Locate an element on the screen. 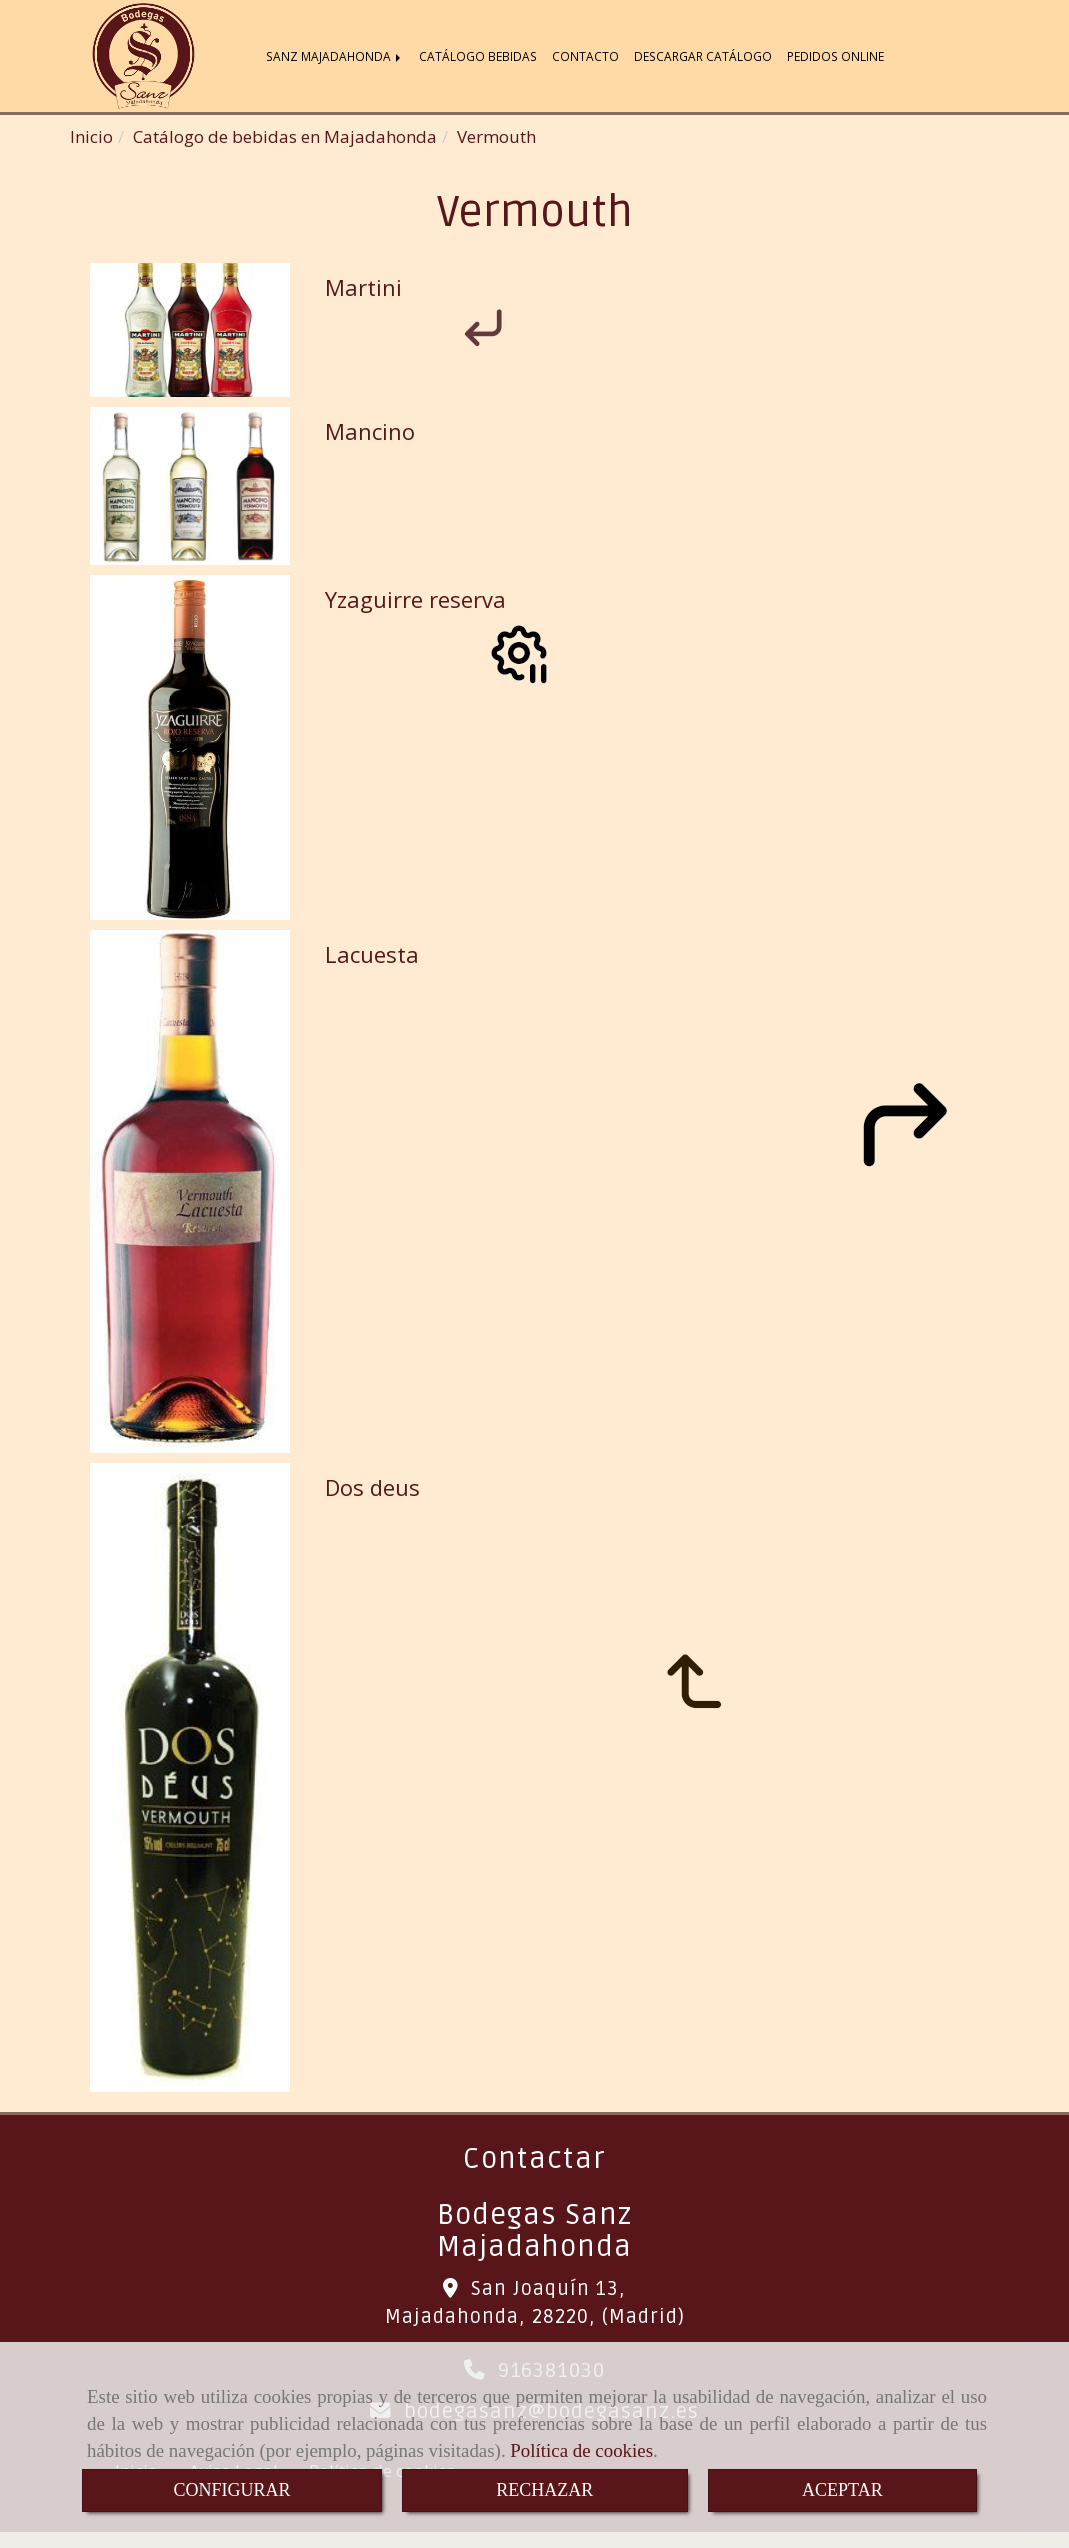  return or enter key action is located at coordinates (484, 326).